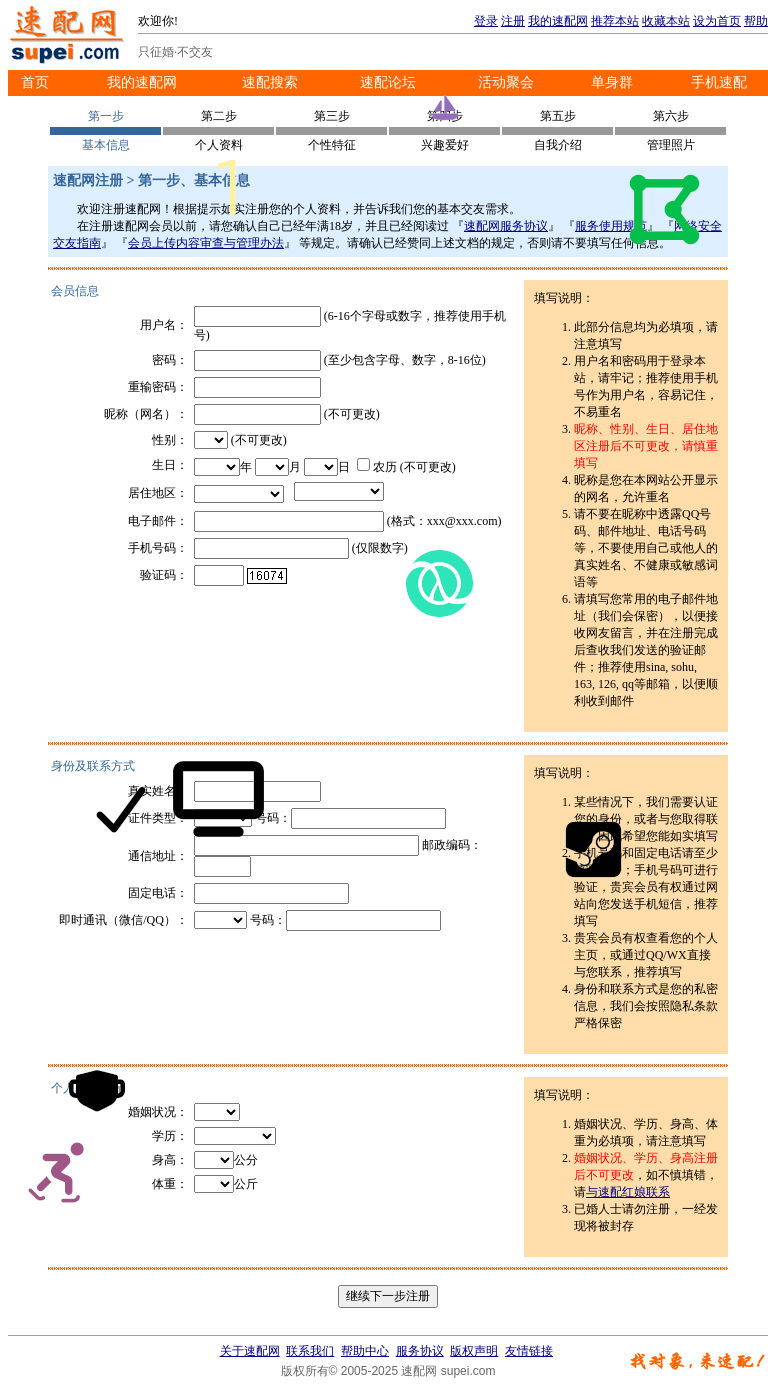 This screenshot has width=768, height=1397. I want to click on clojure programming language logo, so click(439, 583).